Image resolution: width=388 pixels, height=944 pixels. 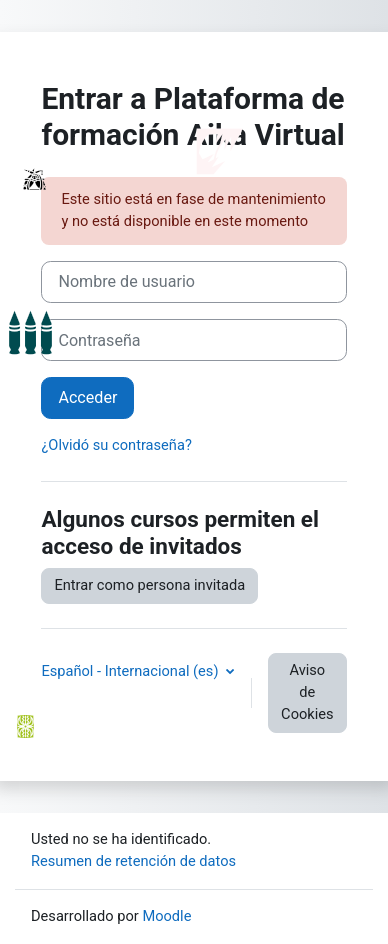 What do you see at coordinates (34, 178) in the screenshot?
I see `access goblin camp location in game` at bounding box center [34, 178].